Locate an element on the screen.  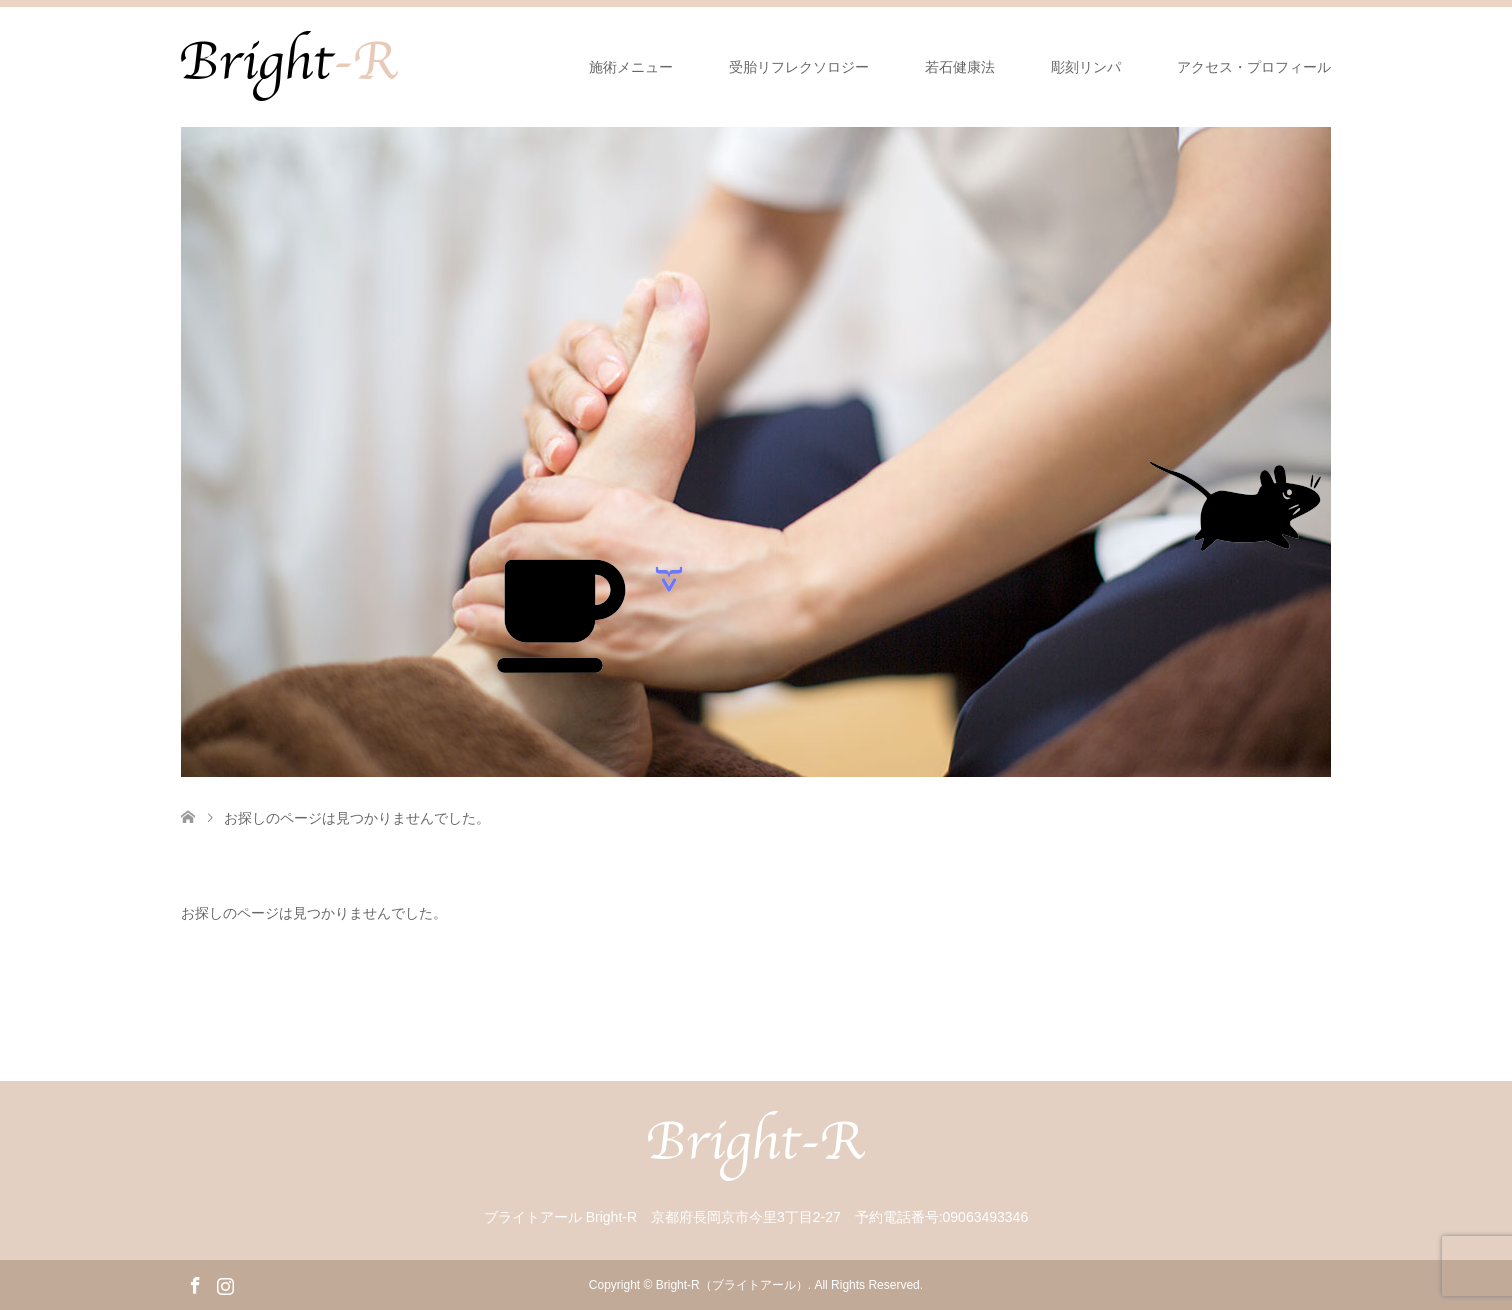
take a coffee break or pause work is located at coordinates (557, 612).